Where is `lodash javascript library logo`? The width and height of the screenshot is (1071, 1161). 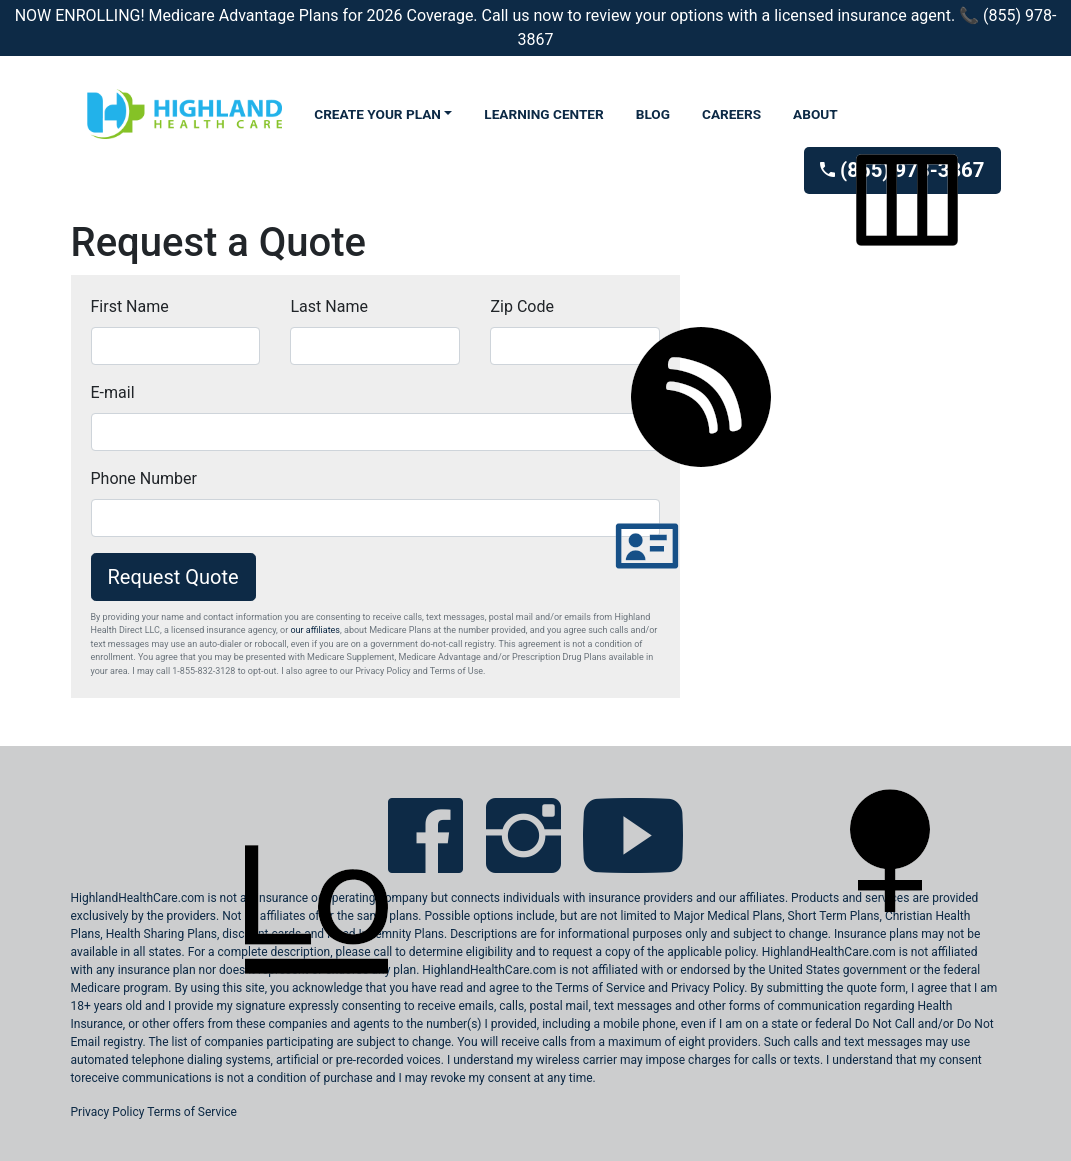
lodash javascript library logo is located at coordinates (316, 909).